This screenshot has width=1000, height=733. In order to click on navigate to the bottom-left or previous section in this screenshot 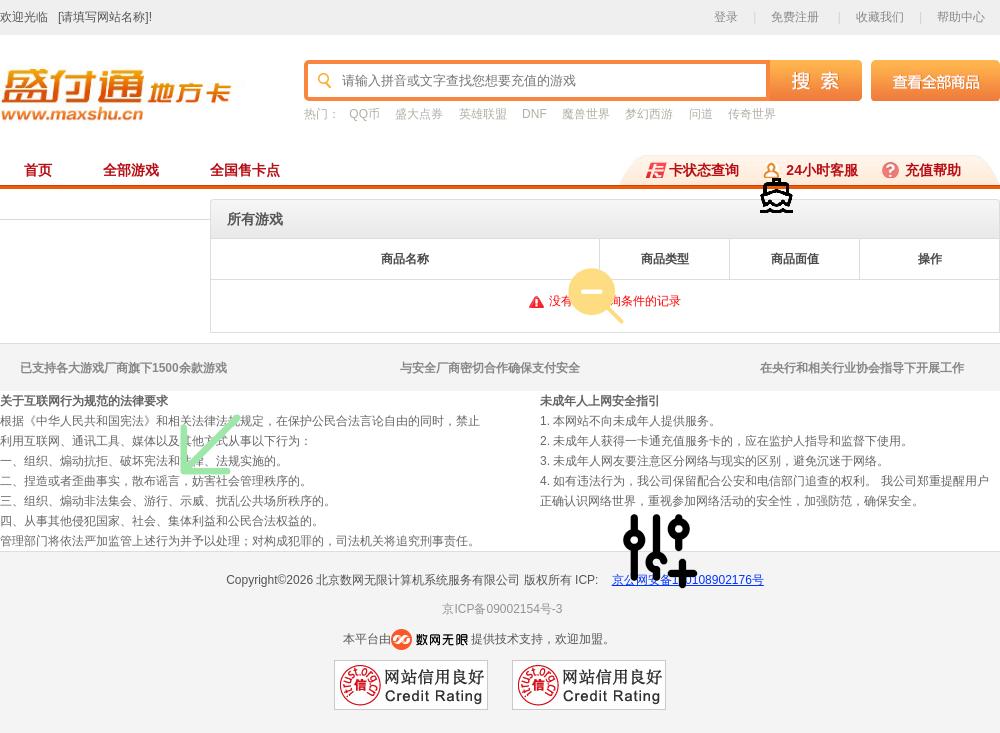, I will do `click(210, 444)`.